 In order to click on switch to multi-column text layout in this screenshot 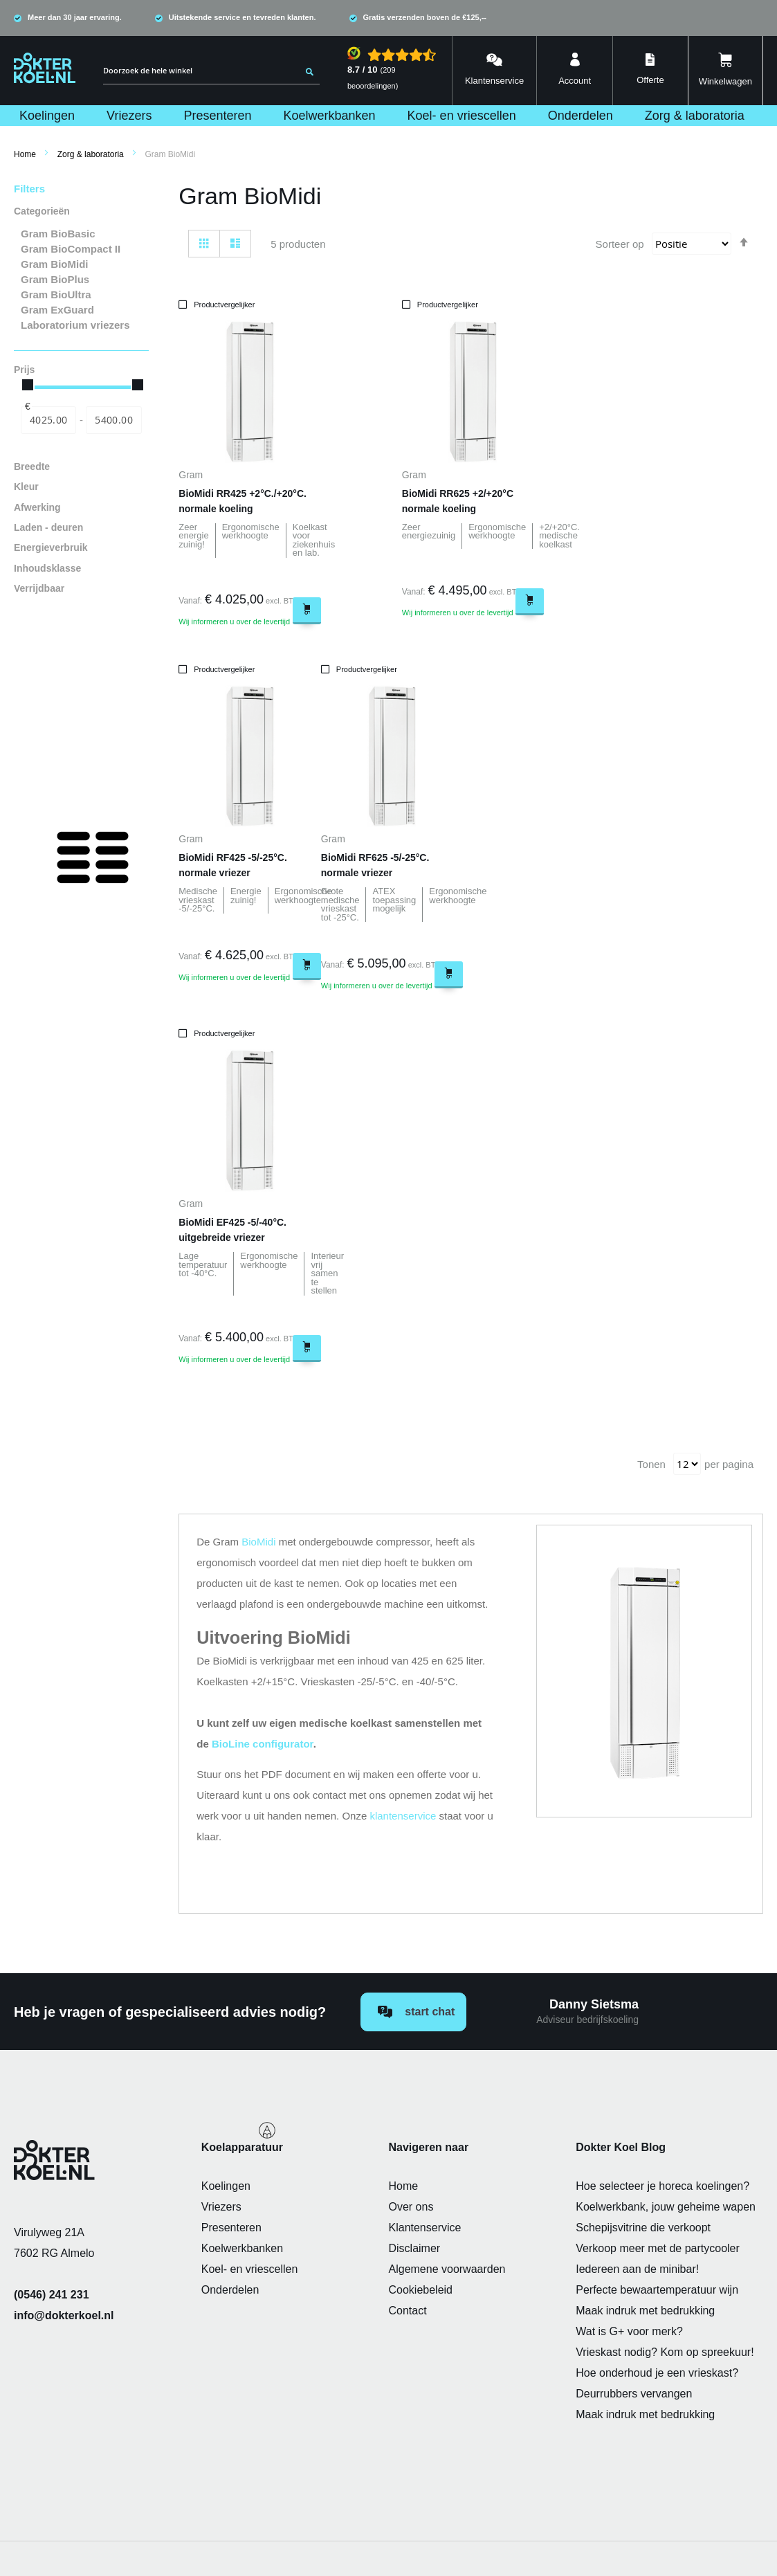, I will do `click(93, 859)`.